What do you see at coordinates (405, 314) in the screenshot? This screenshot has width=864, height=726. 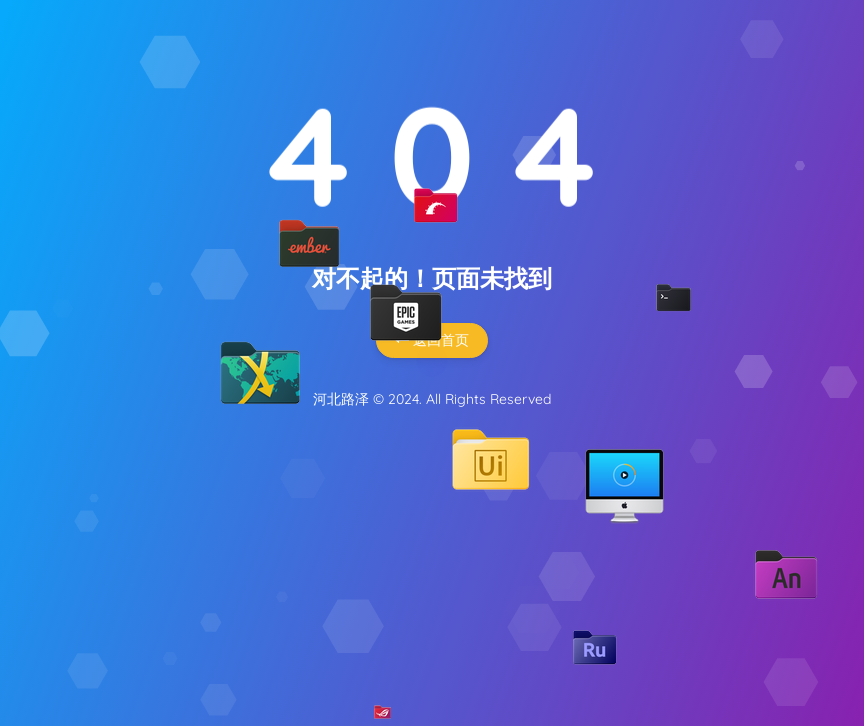 I see `open epic games store folder` at bounding box center [405, 314].